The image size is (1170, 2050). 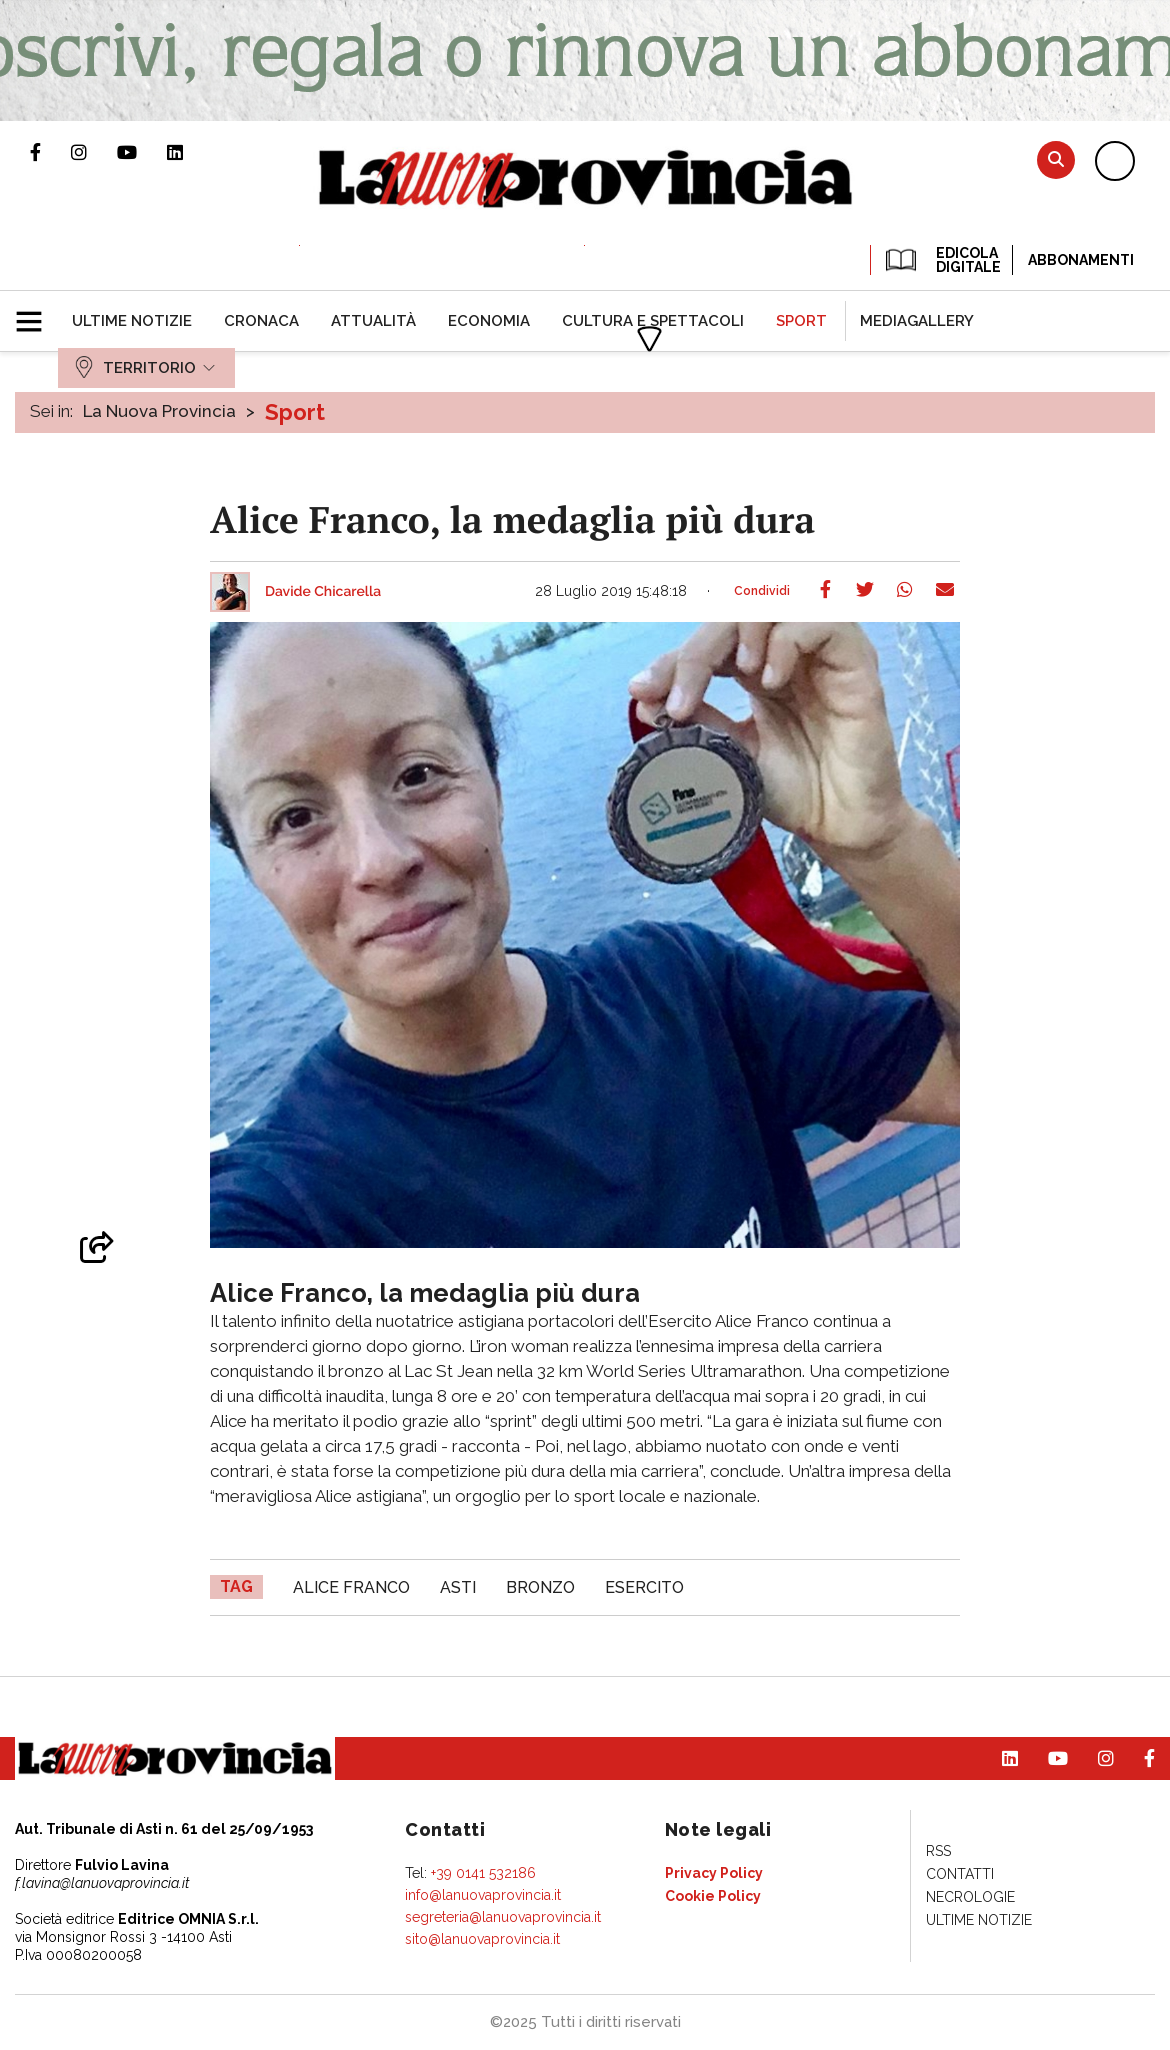 I want to click on share this content externally, so click(x=96, y=1247).